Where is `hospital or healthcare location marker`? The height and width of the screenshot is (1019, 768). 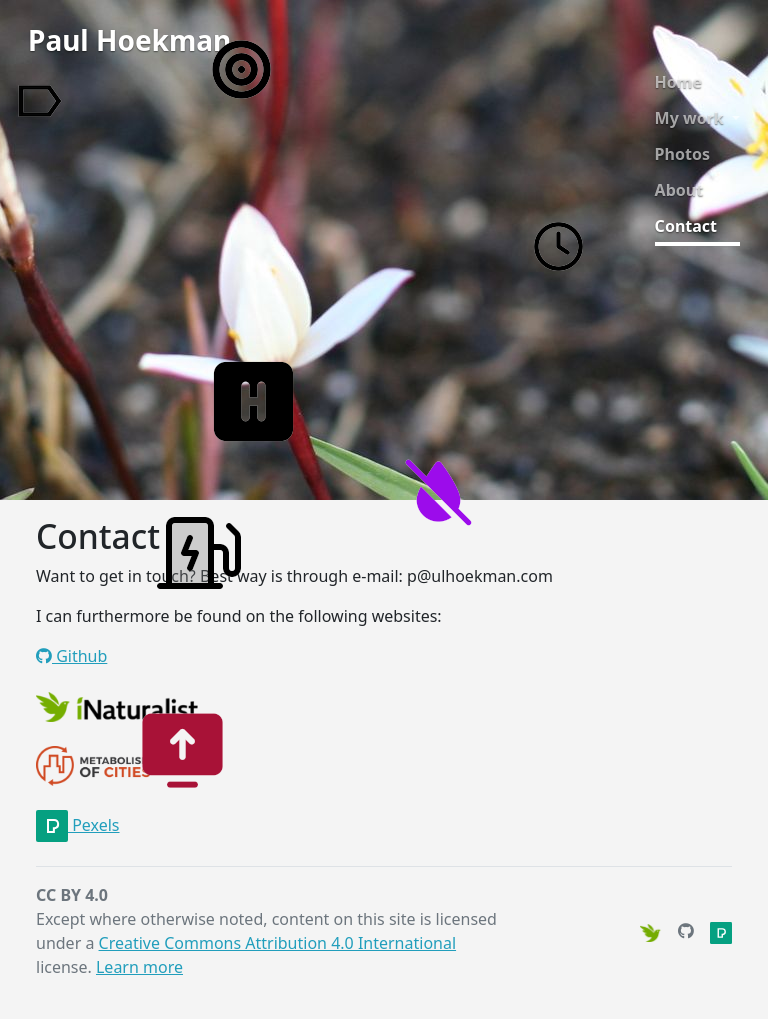 hospital or healthcare location marker is located at coordinates (253, 401).